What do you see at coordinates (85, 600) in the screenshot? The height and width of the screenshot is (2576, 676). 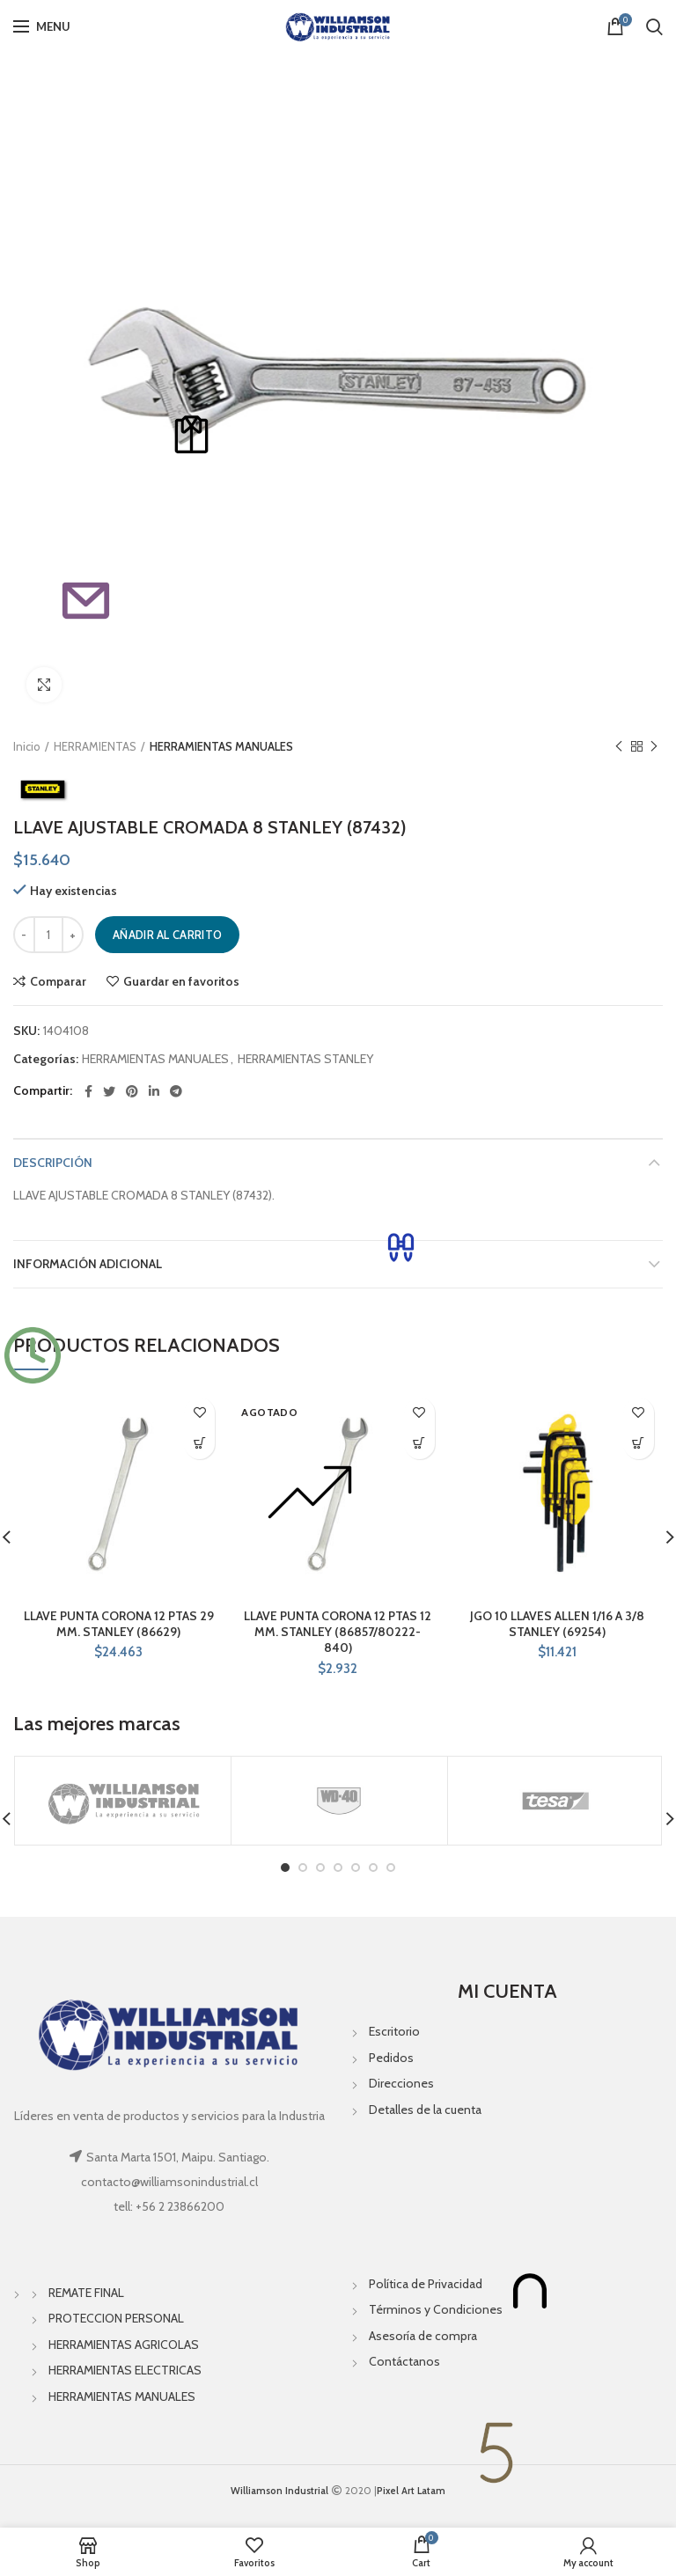 I see `open your inbox or email` at bounding box center [85, 600].